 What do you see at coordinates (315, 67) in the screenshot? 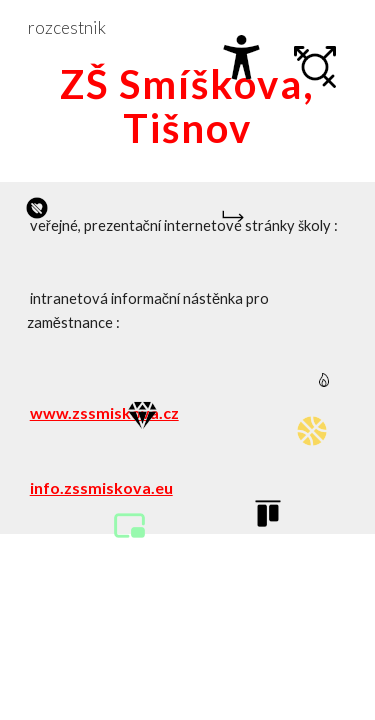
I see `indicates transgender identity option` at bounding box center [315, 67].